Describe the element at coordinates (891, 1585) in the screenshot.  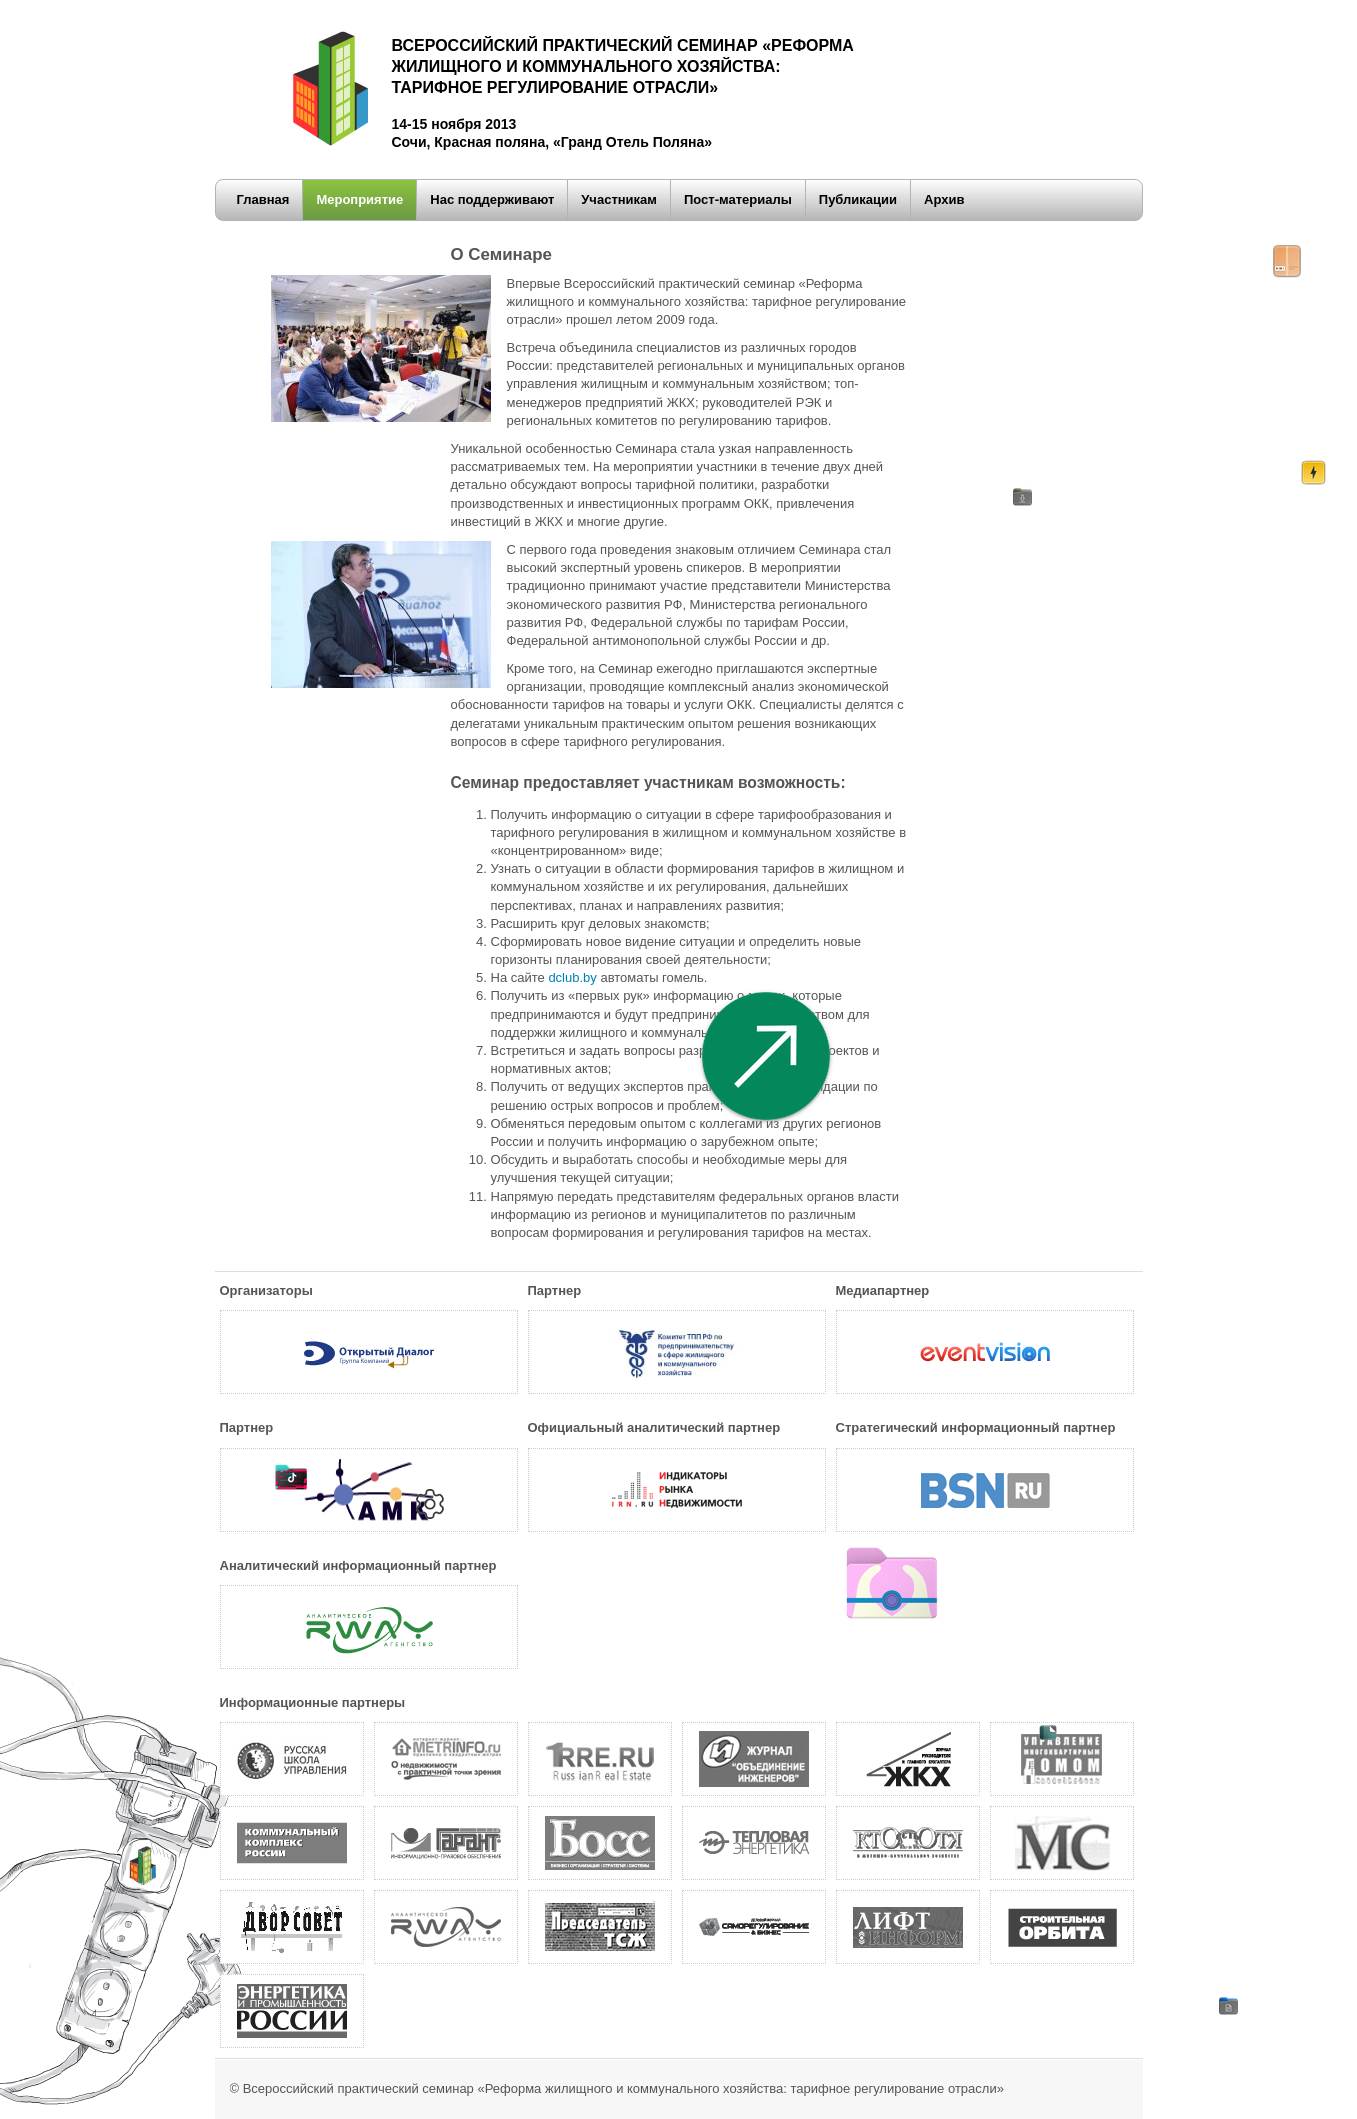
I see `open folder containing pokémon heal ball items or games` at that location.